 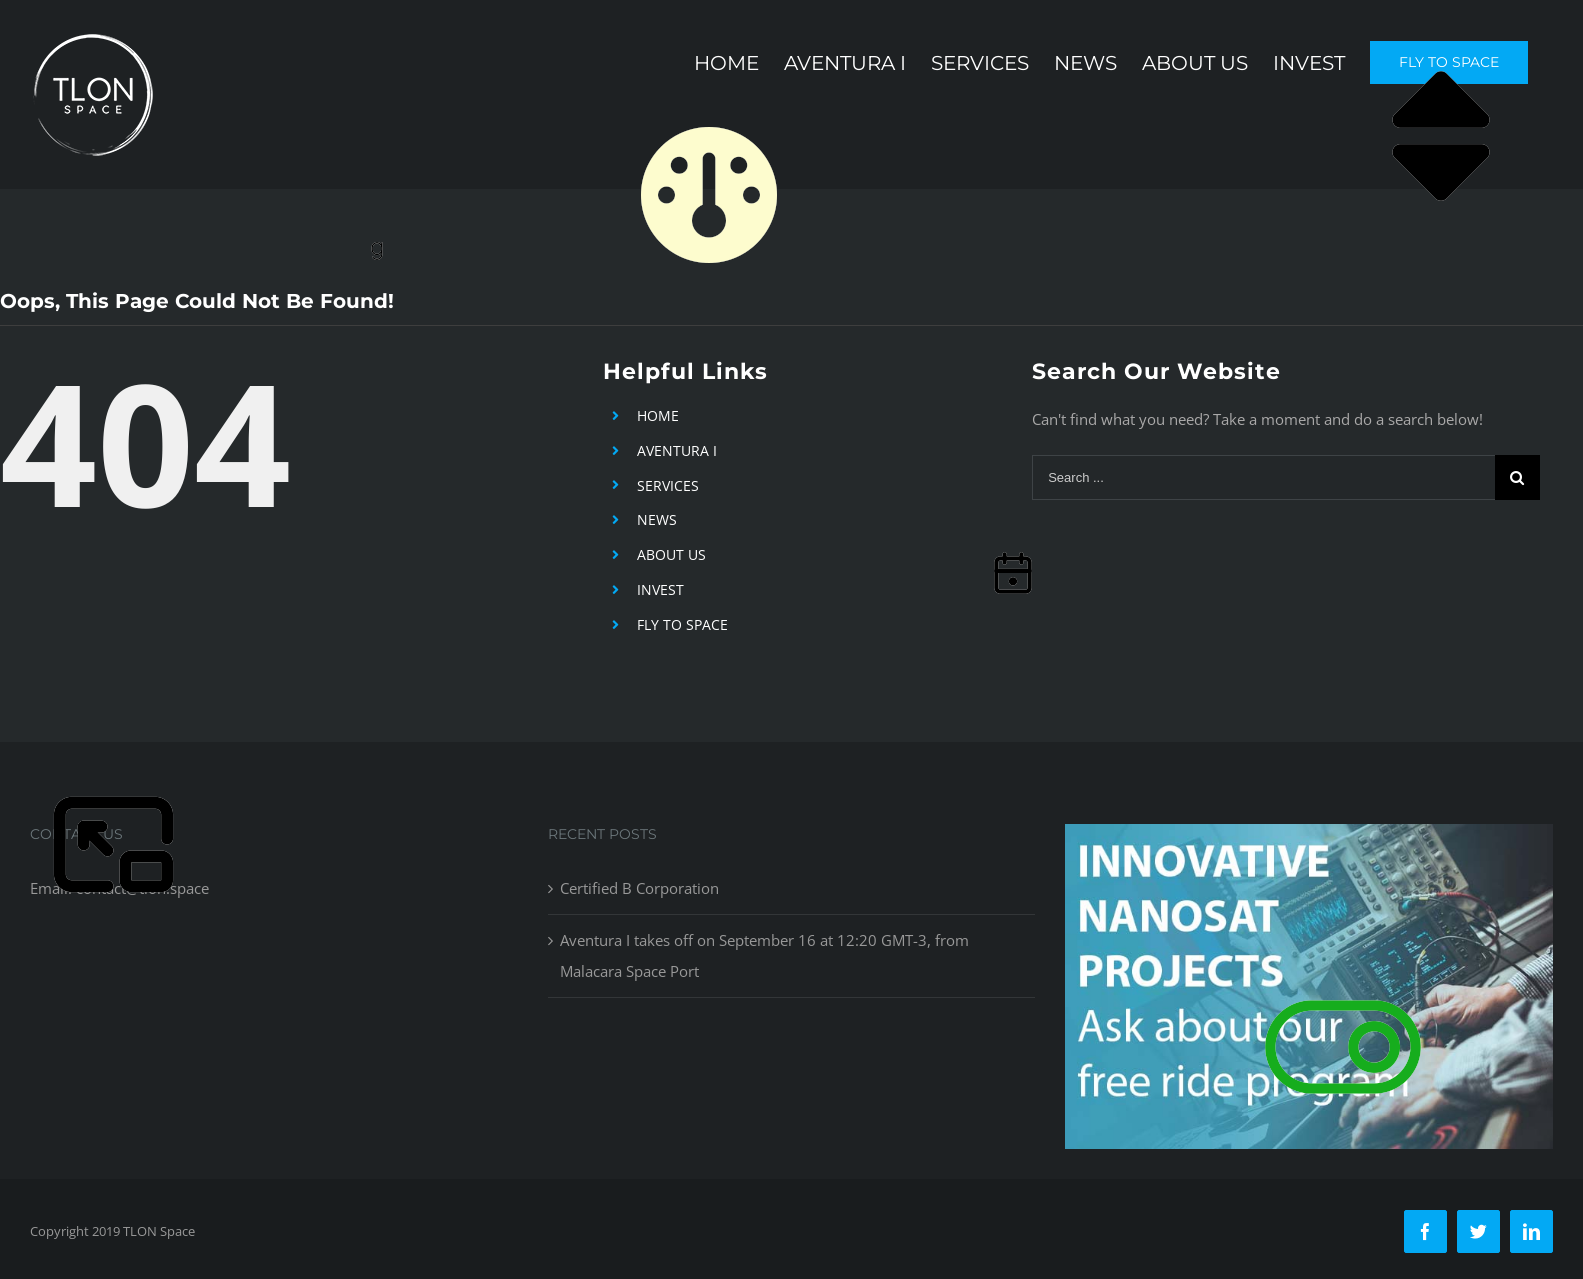 I want to click on sort items in a list, so click(x=1441, y=136).